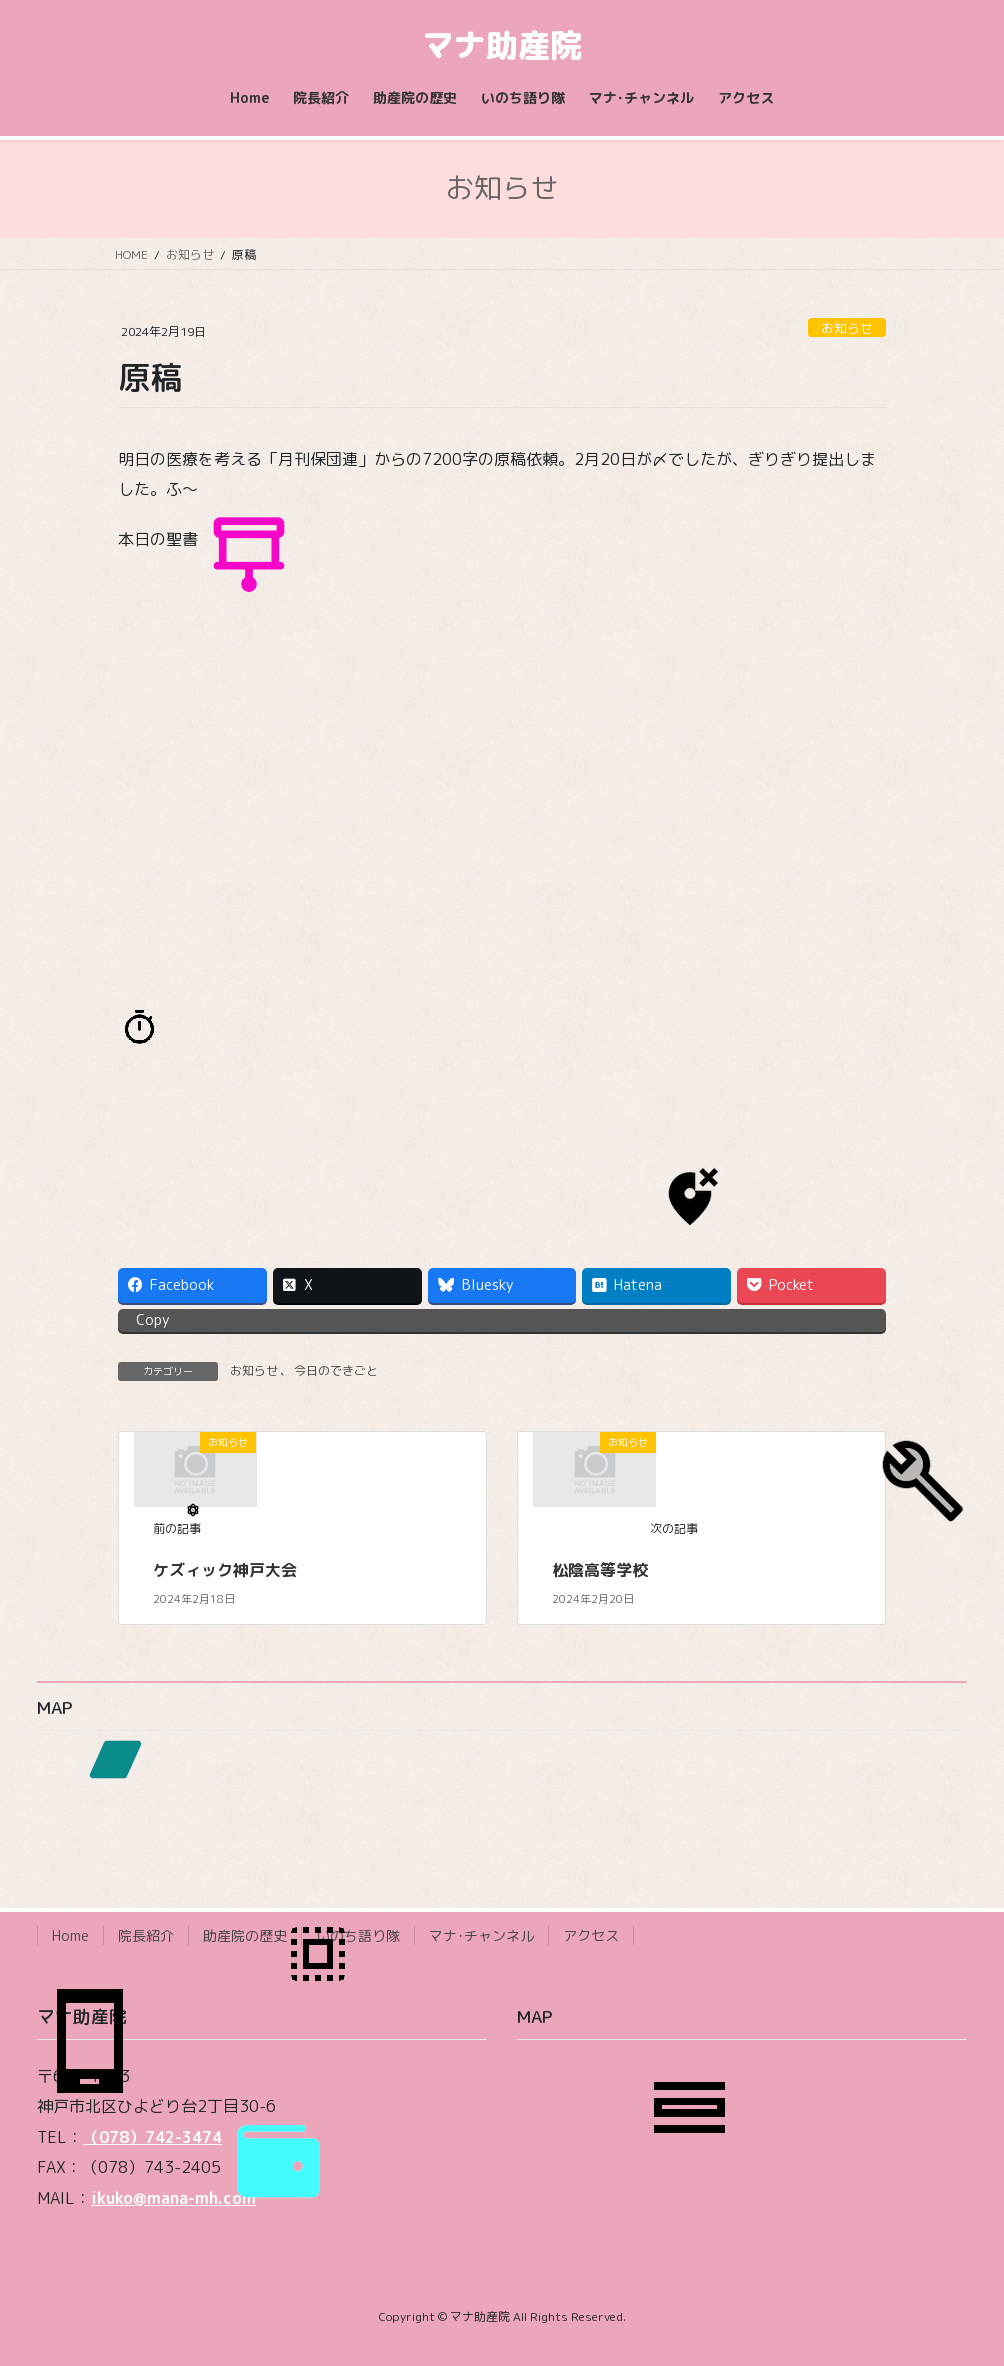  Describe the element at coordinates (115, 1759) in the screenshot. I see `insert a parallelogram shape` at that location.